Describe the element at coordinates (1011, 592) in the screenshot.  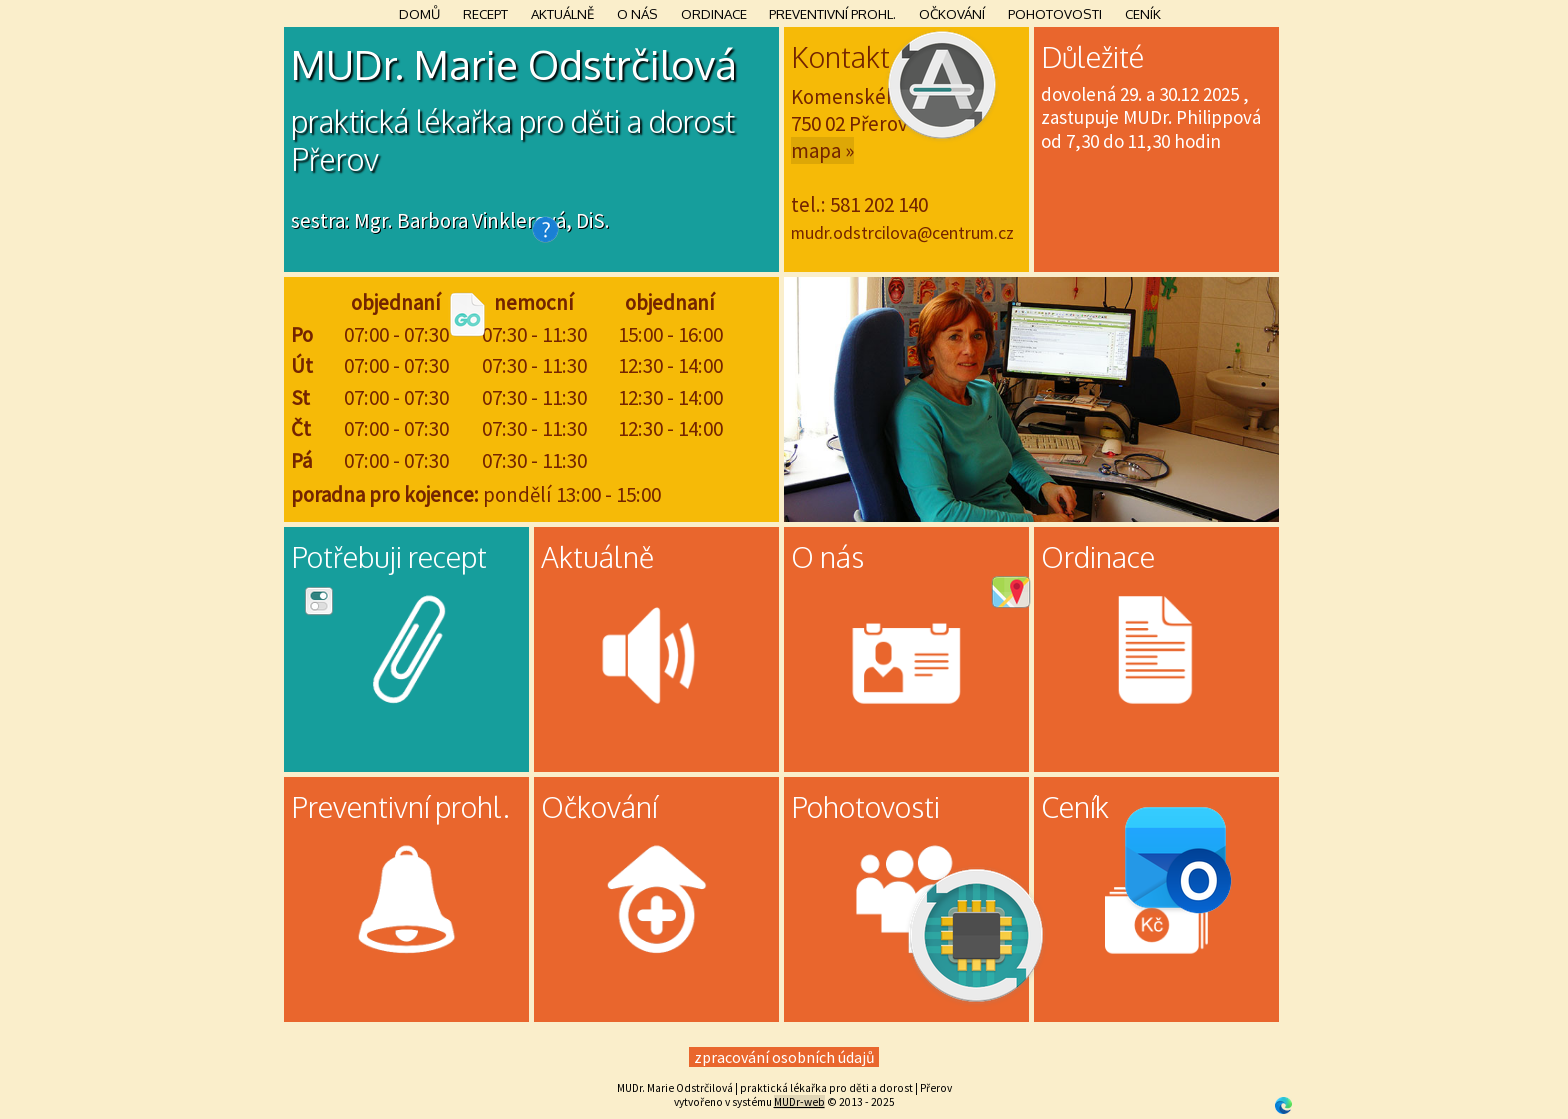
I see `open the maps application` at that location.